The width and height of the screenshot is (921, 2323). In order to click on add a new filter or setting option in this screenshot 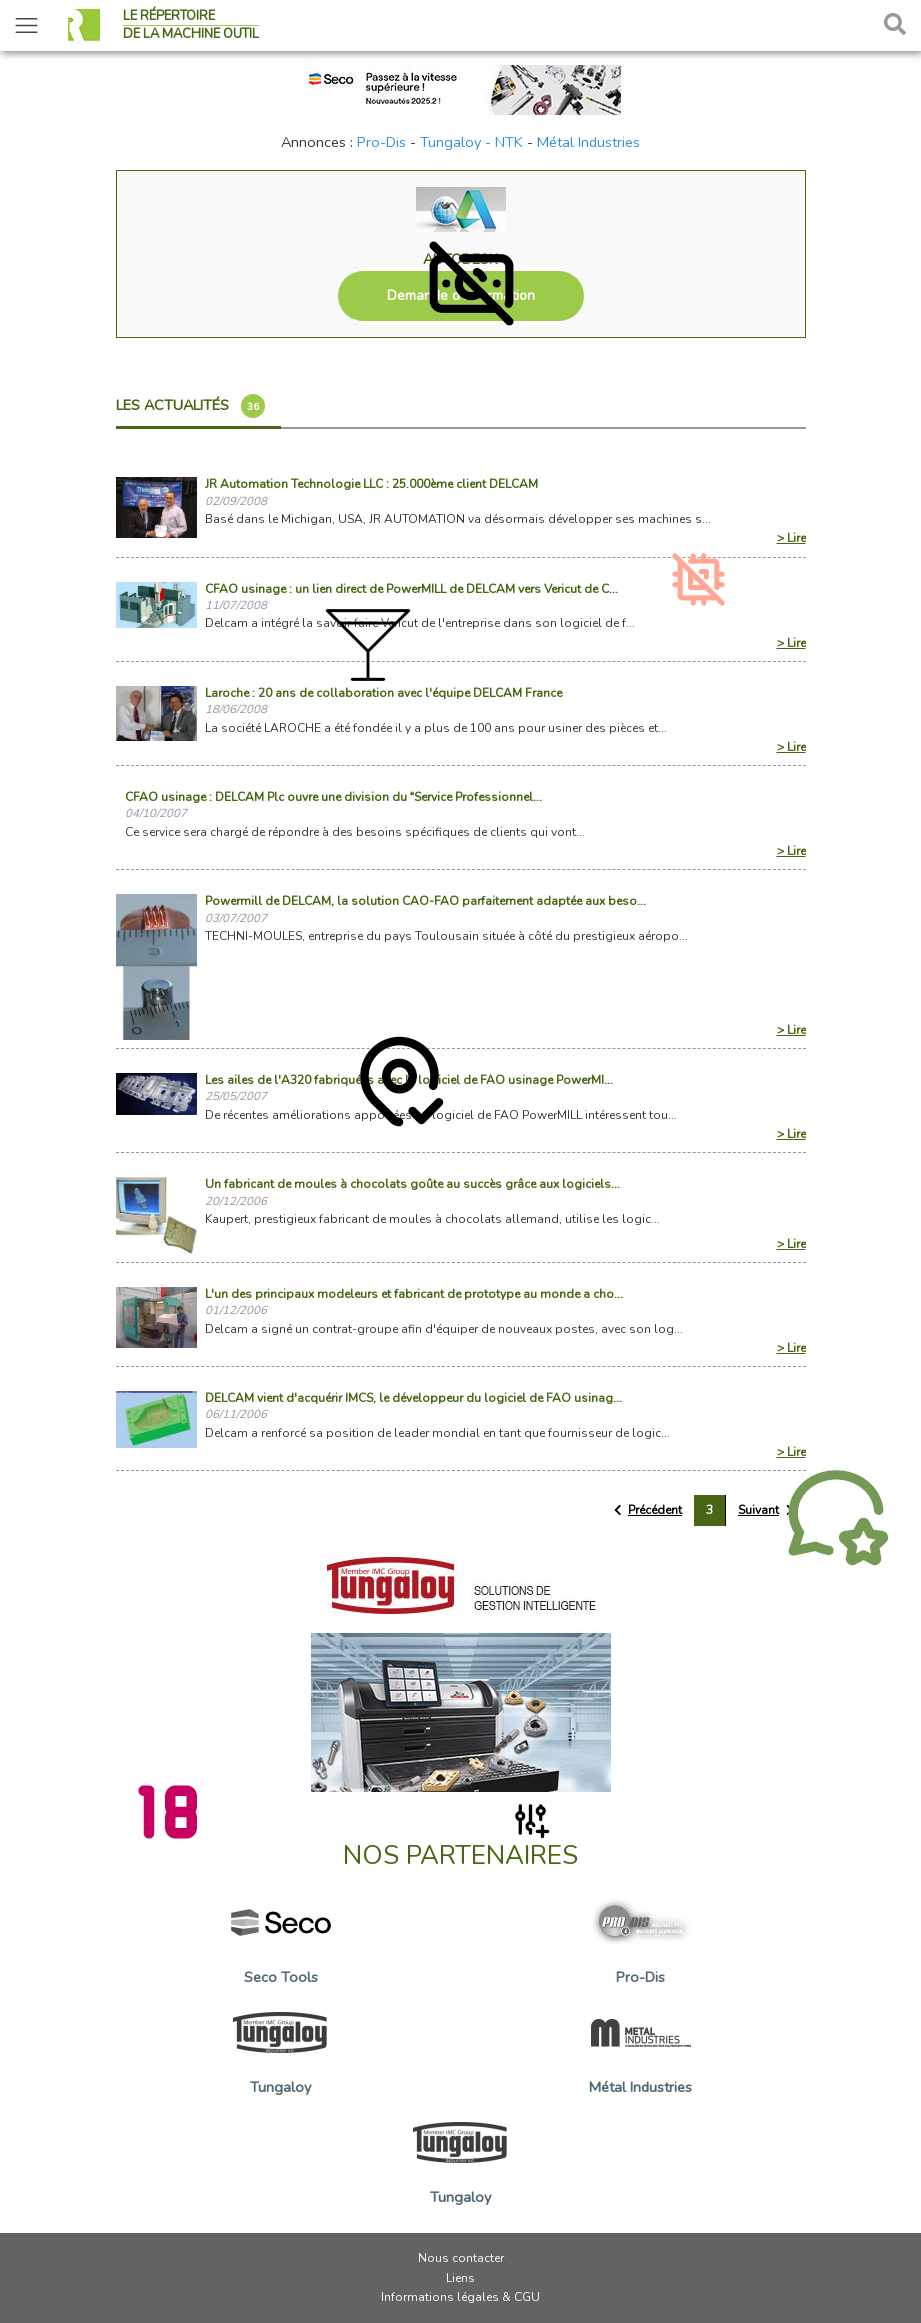, I will do `click(530, 1819)`.